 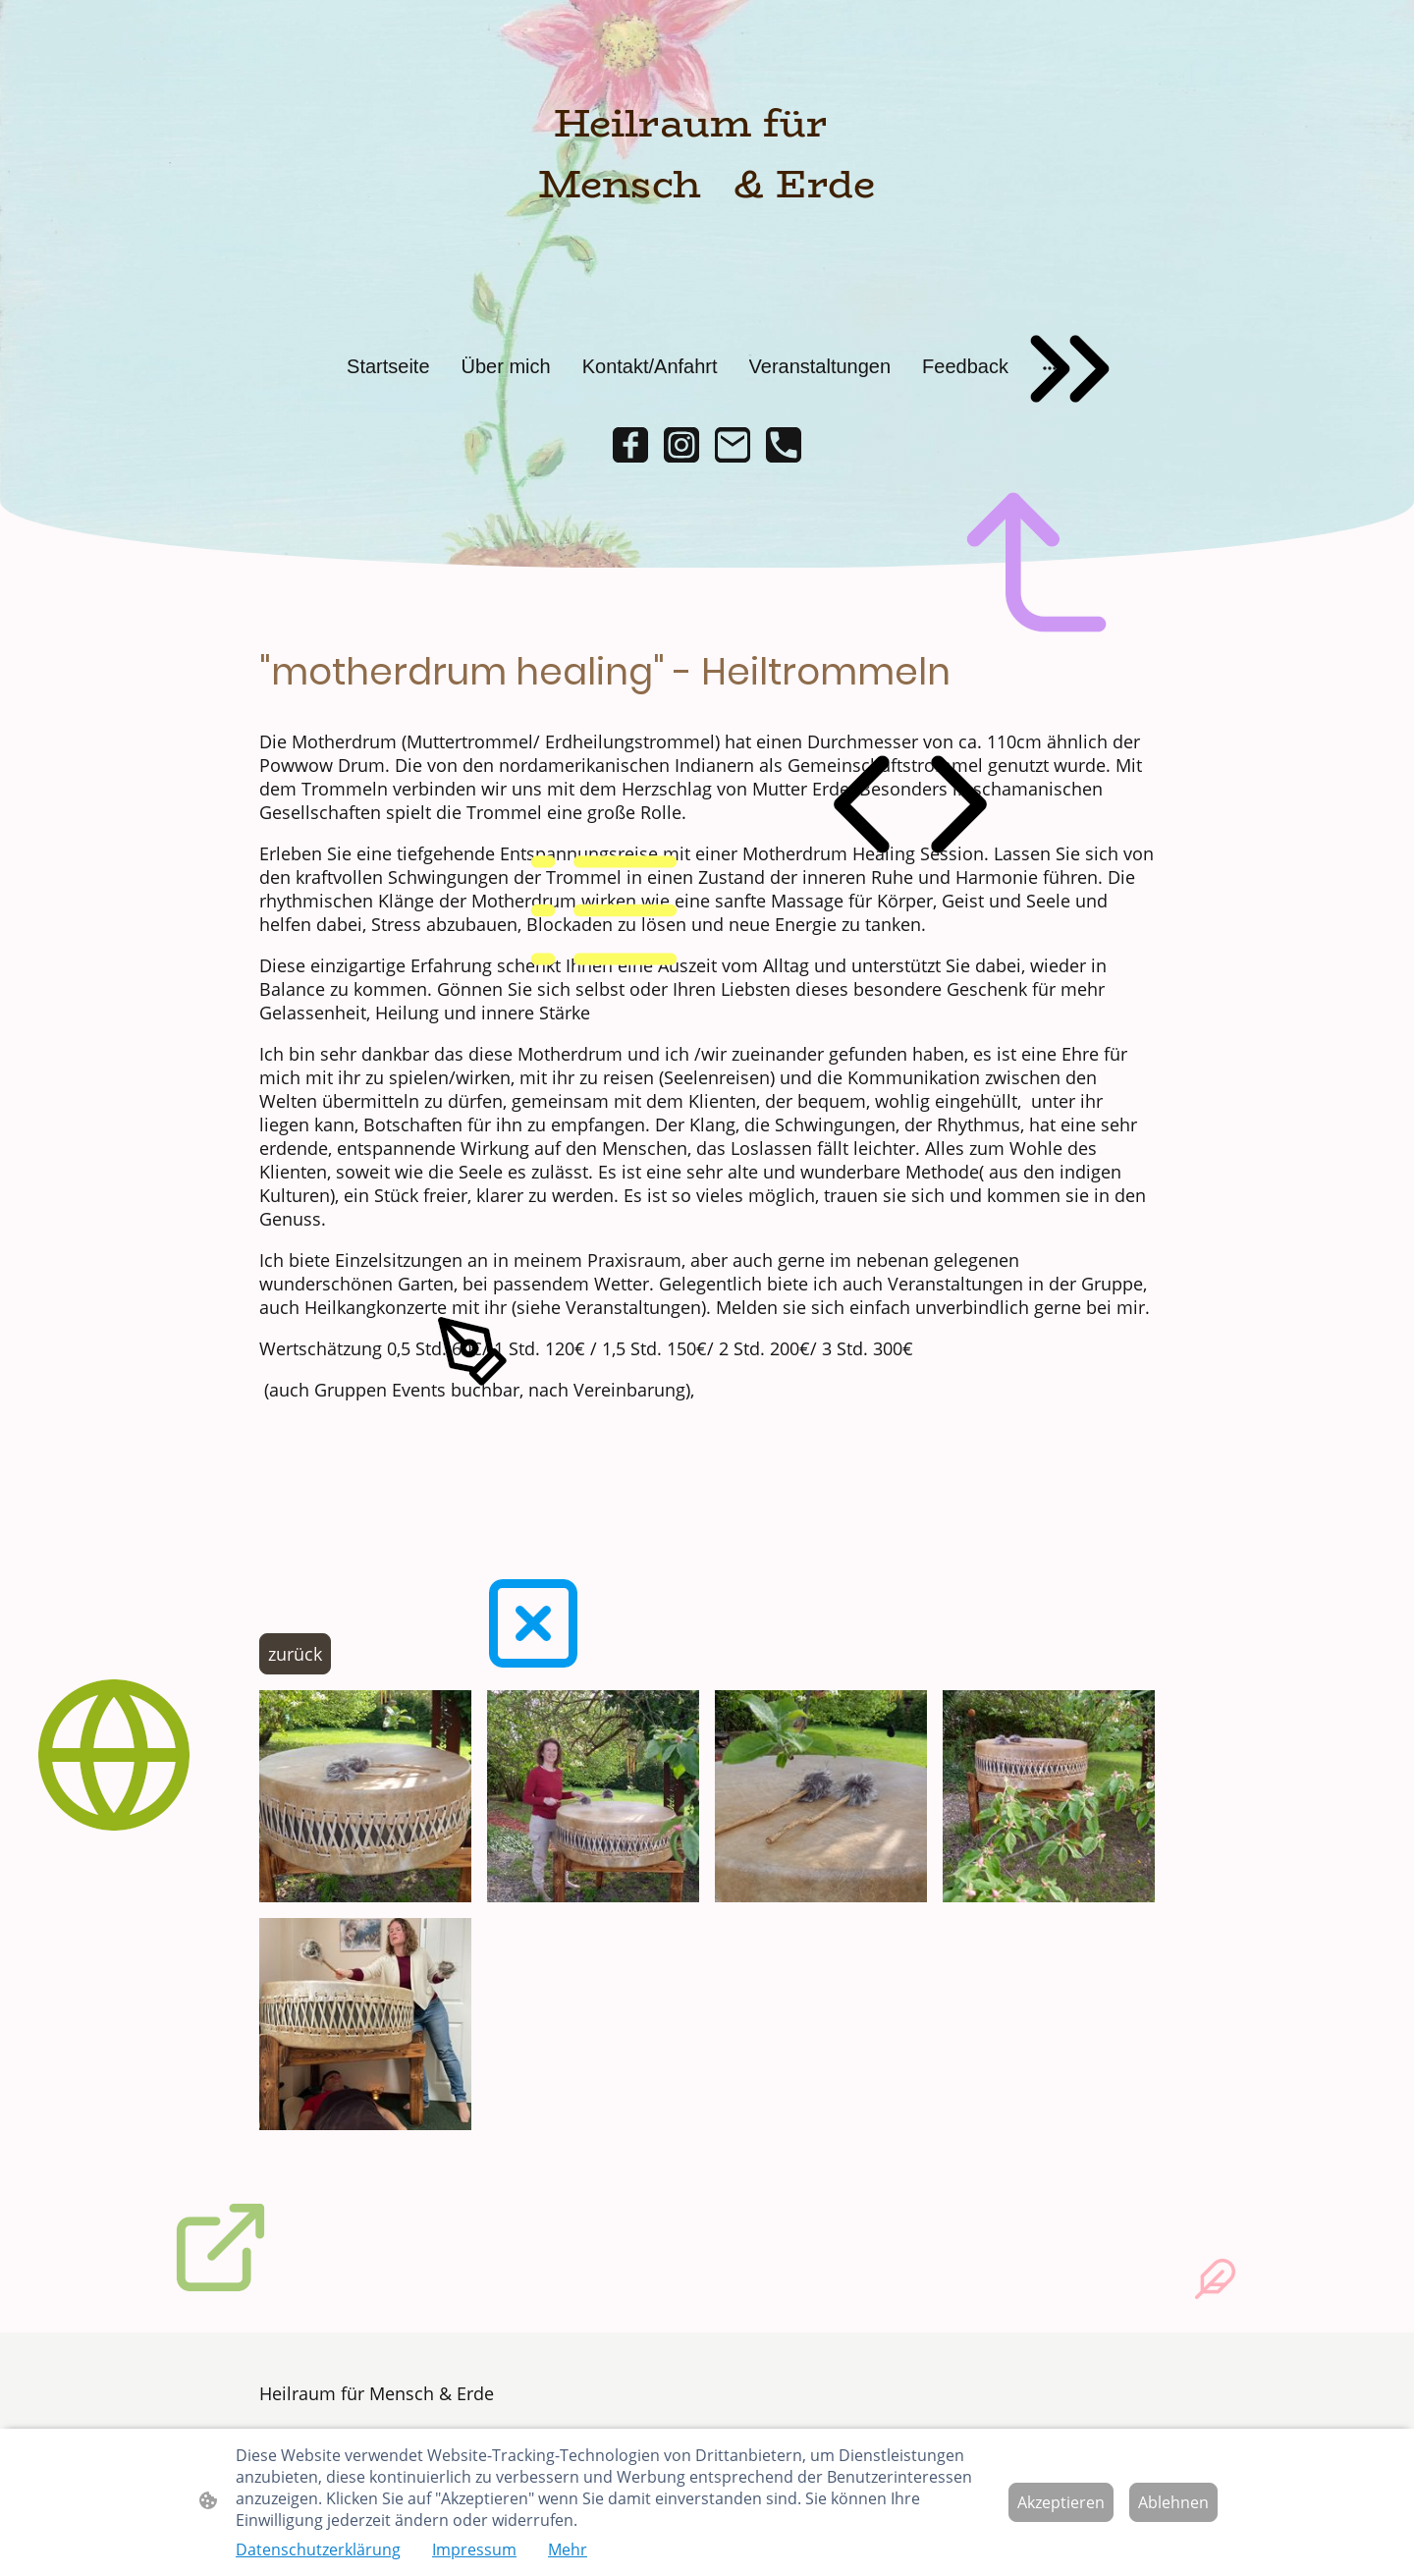 What do you see at coordinates (472, 1351) in the screenshot?
I see `access vector drawing or pen tool` at bounding box center [472, 1351].